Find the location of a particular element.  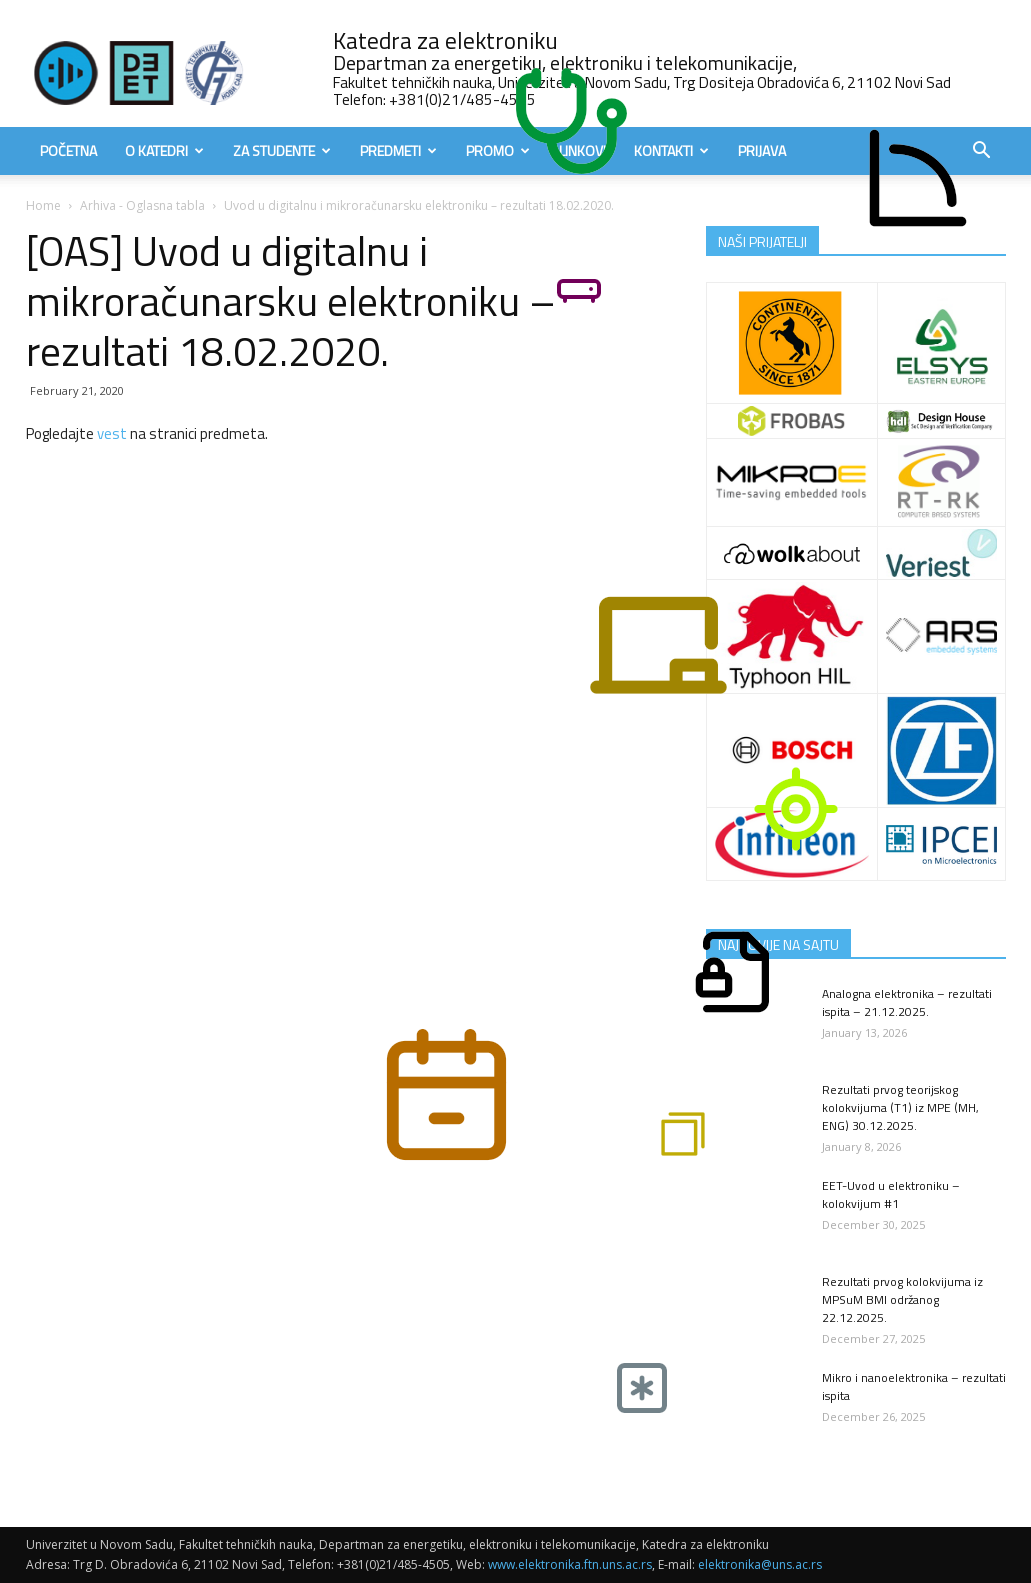

access health or medical features is located at coordinates (571, 123).